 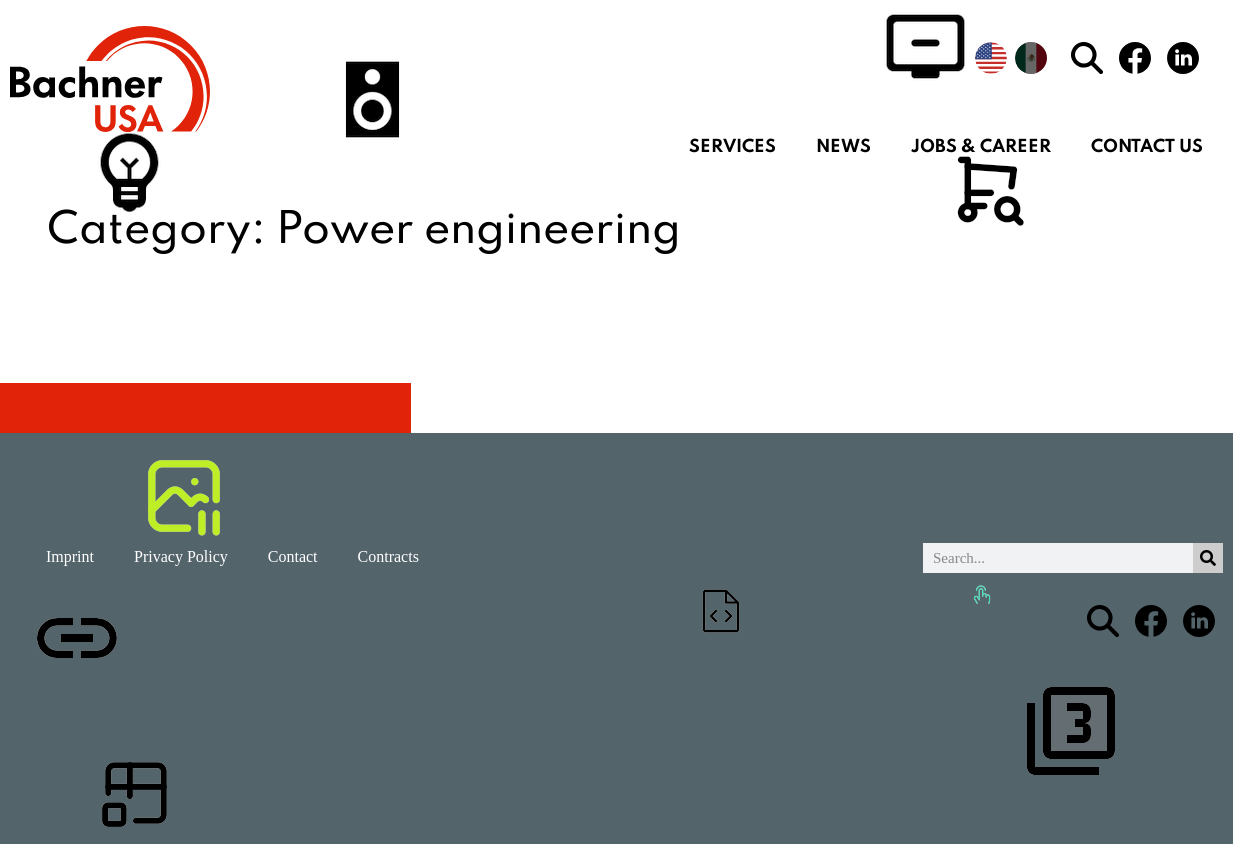 I want to click on search within your shopping cart, so click(x=987, y=189).